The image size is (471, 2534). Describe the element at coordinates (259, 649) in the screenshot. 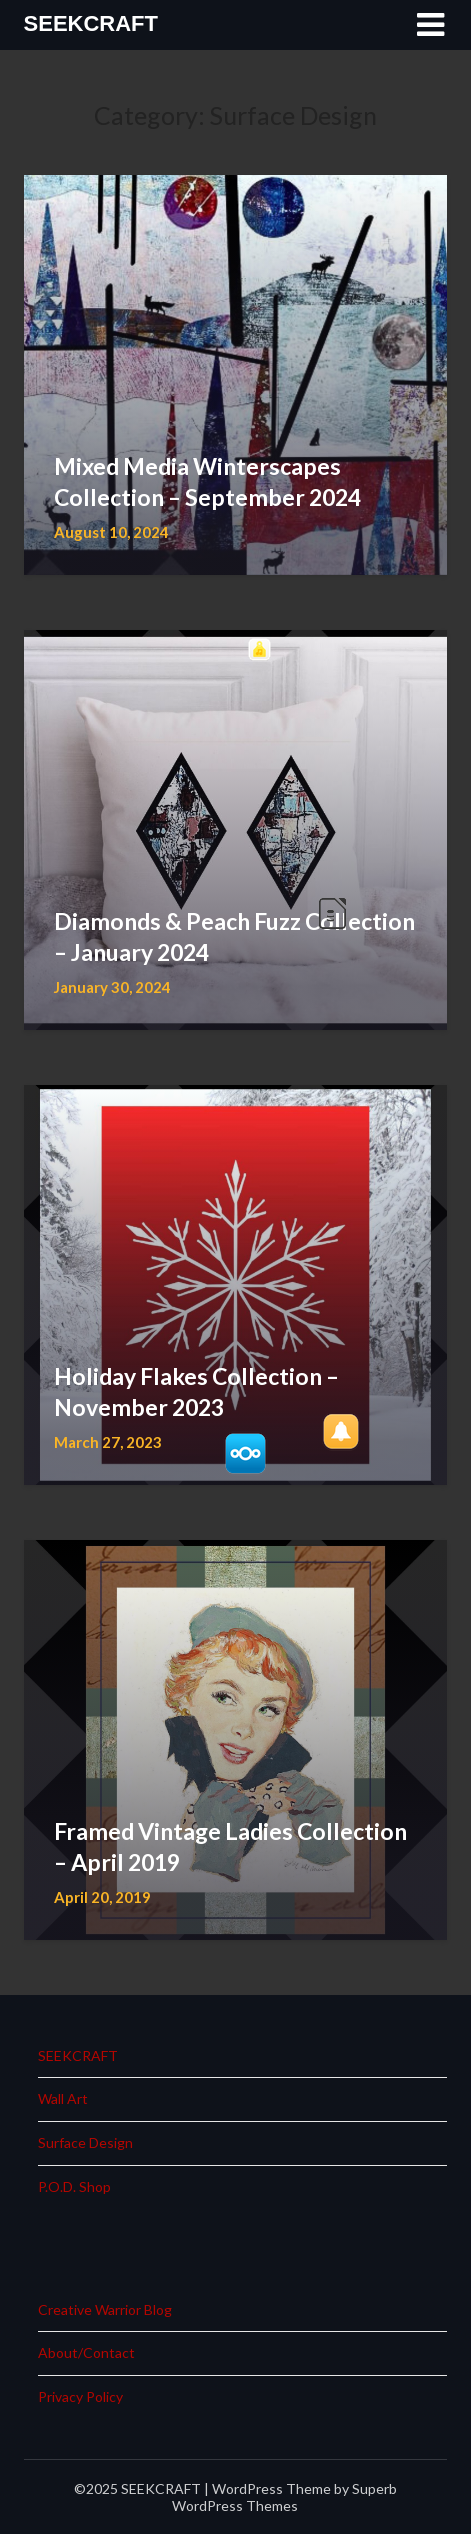

I see `open ear tag music metadata editor` at that location.